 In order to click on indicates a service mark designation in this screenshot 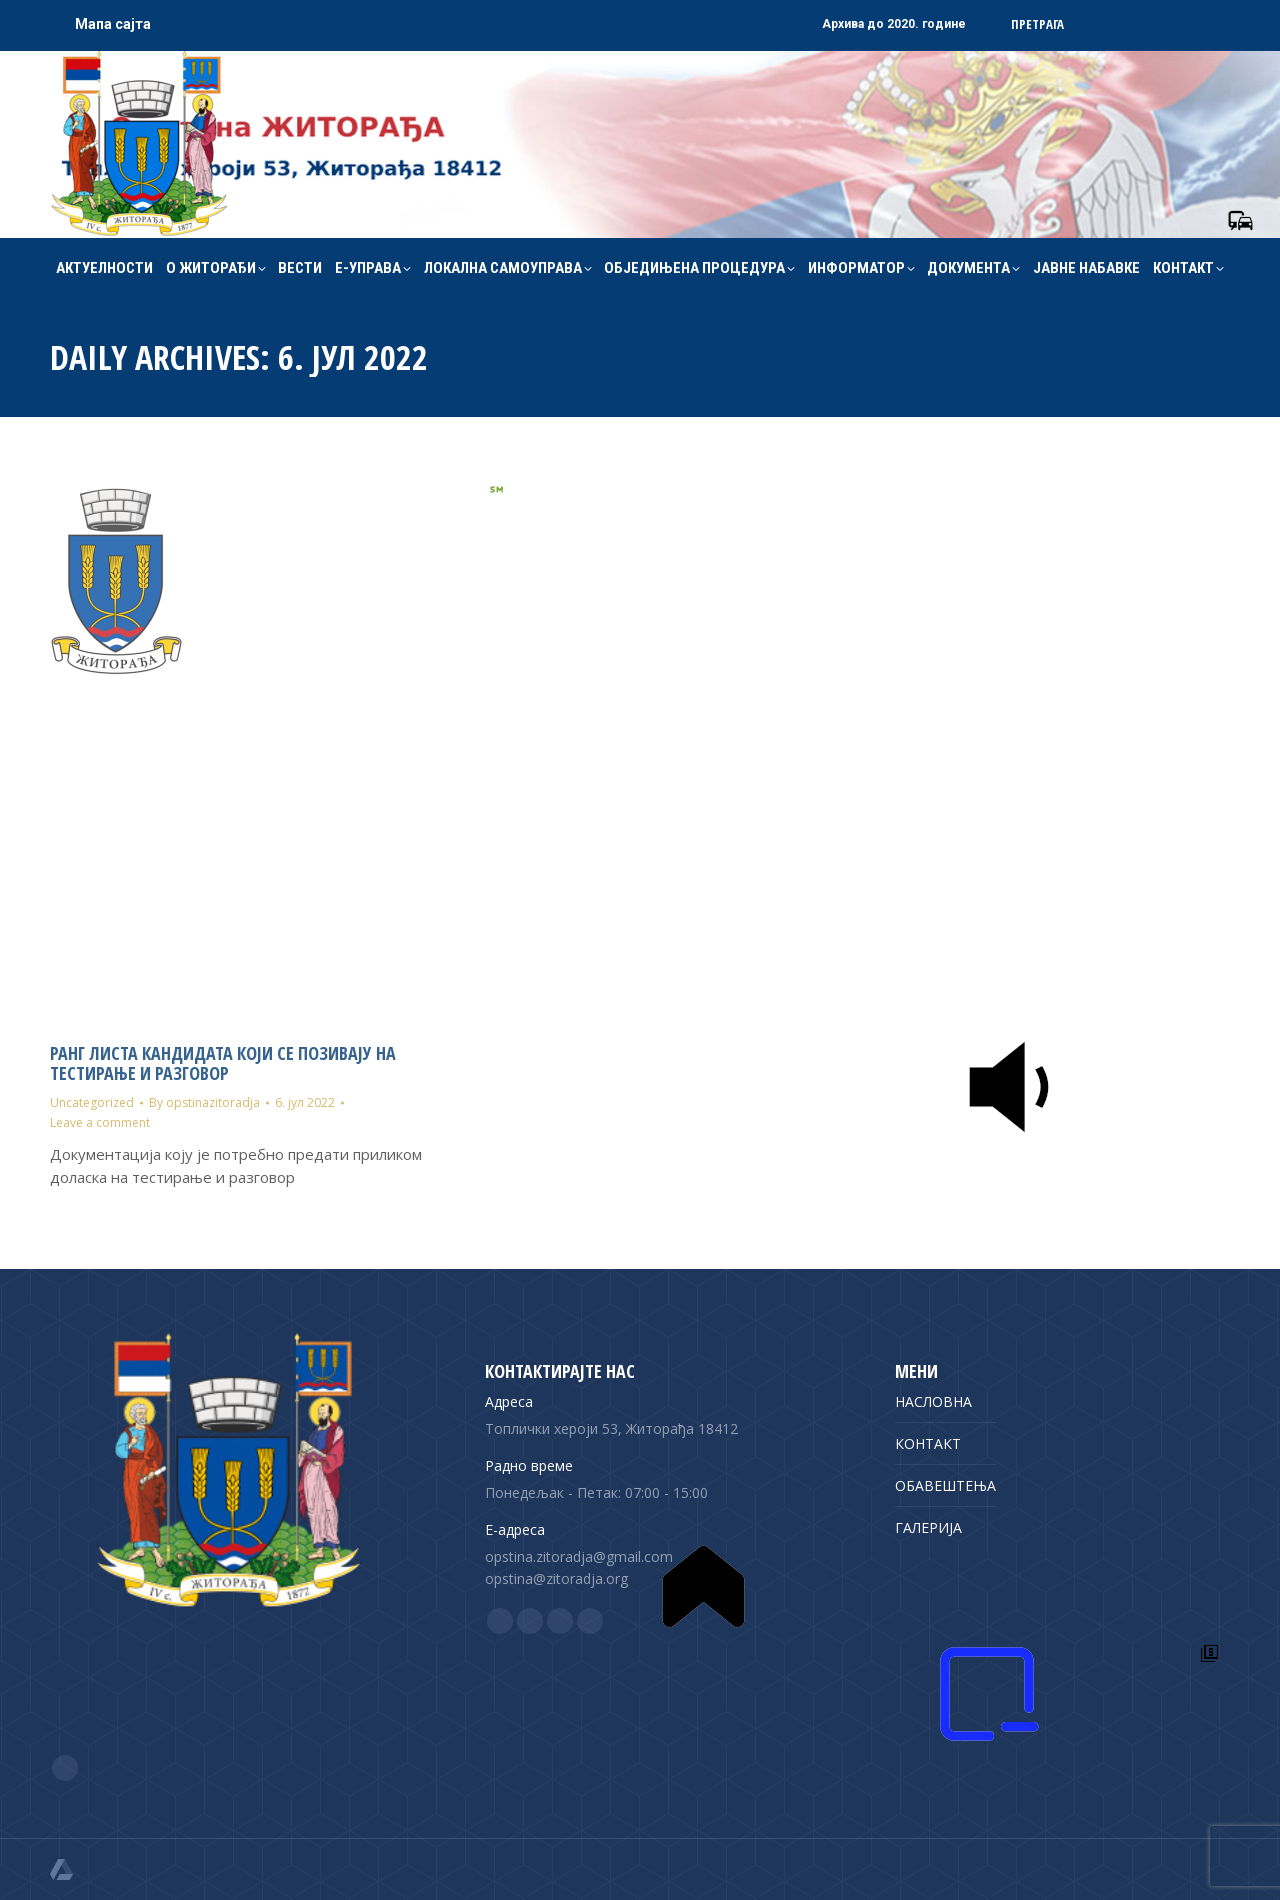, I will do `click(496, 489)`.